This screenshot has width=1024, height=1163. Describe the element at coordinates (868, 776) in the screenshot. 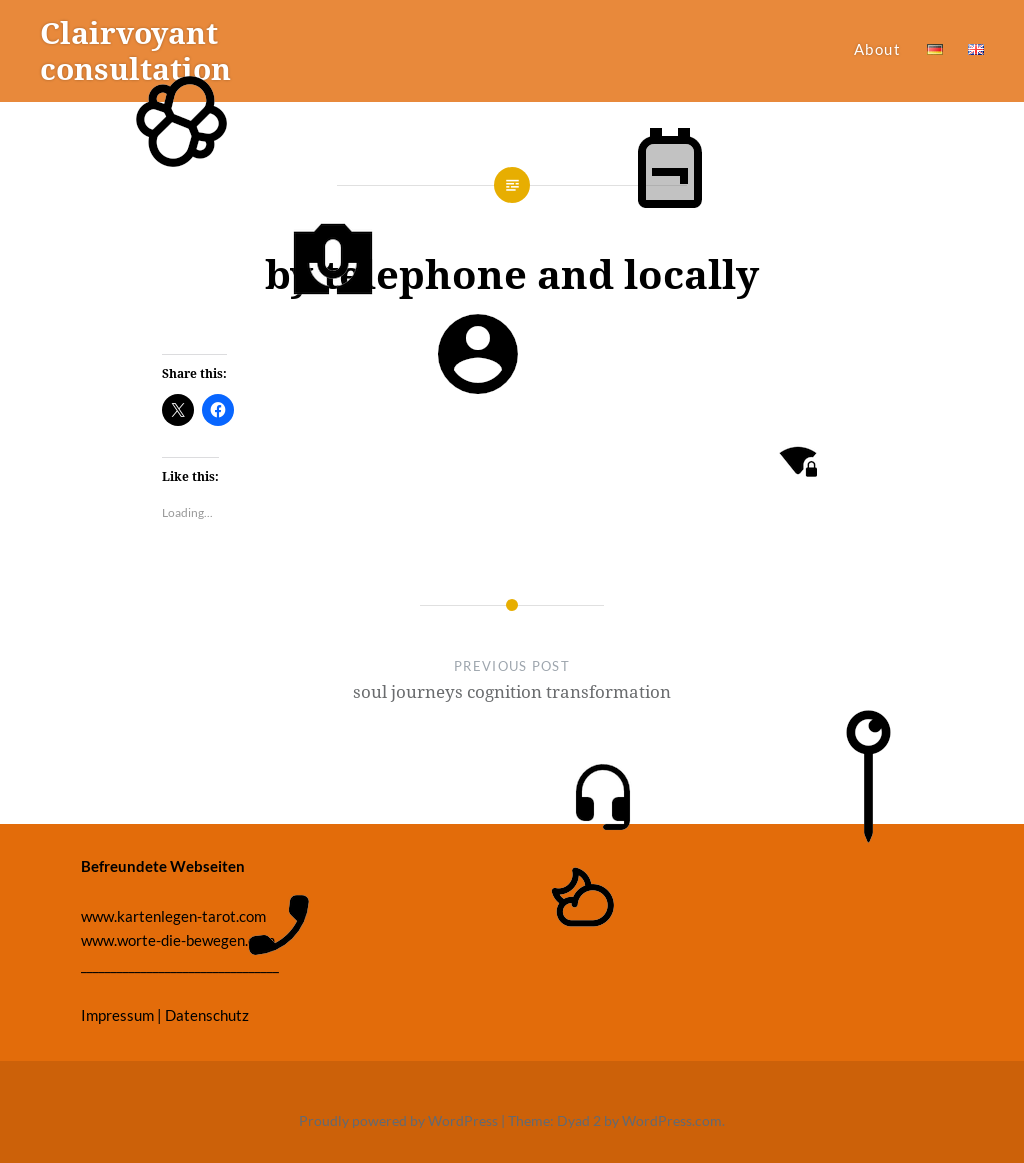

I see `pin a location on the map` at that location.